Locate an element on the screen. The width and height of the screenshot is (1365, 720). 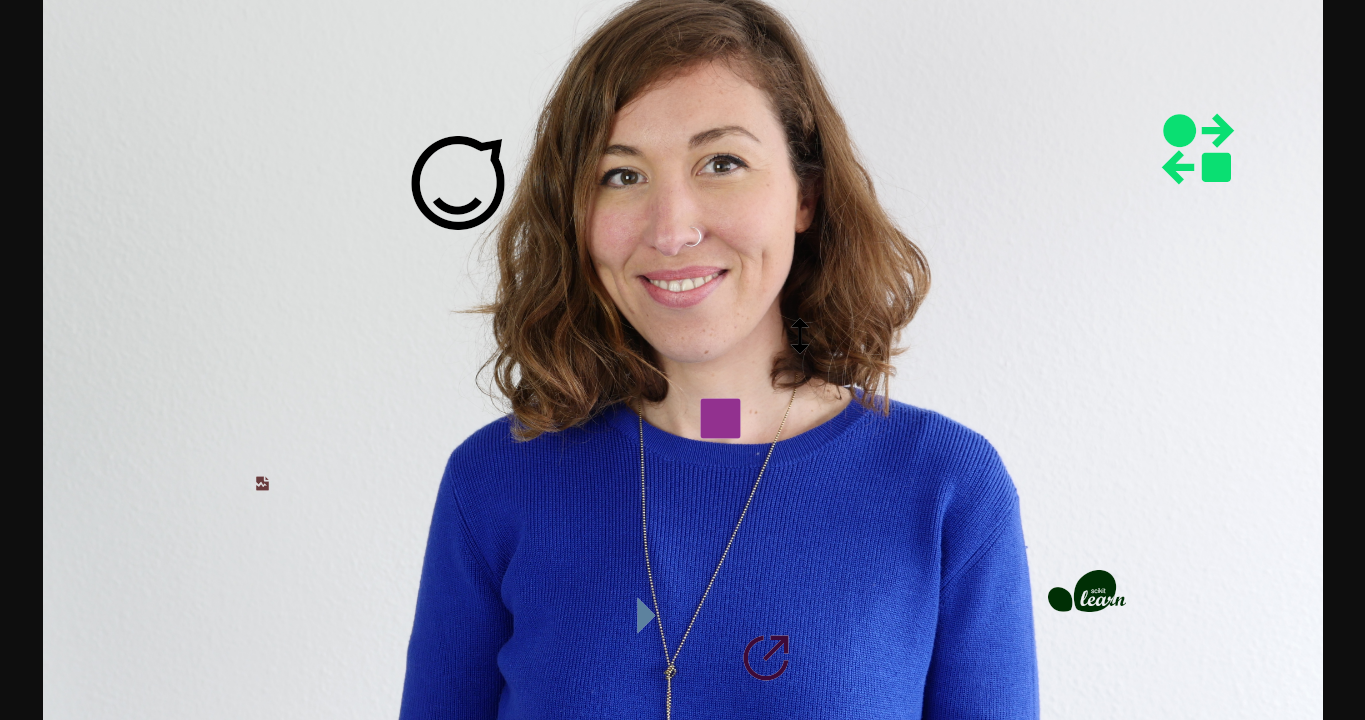
share this content with others is located at coordinates (766, 658).